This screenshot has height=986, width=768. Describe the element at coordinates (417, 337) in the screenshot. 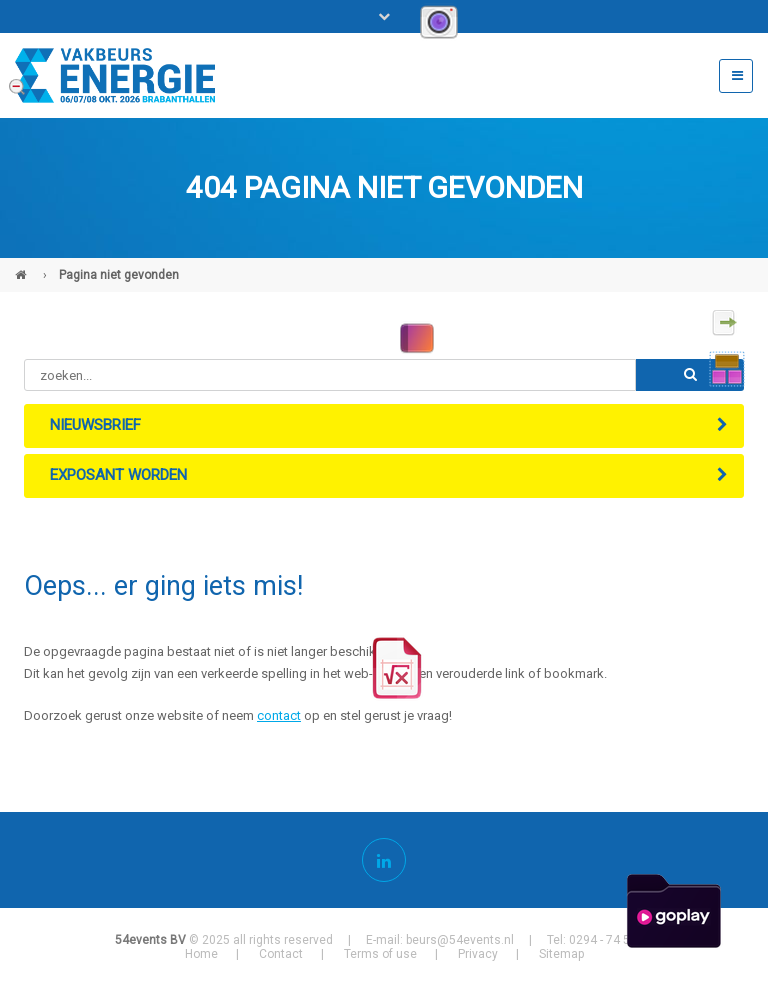

I see `access the desktop folder` at that location.